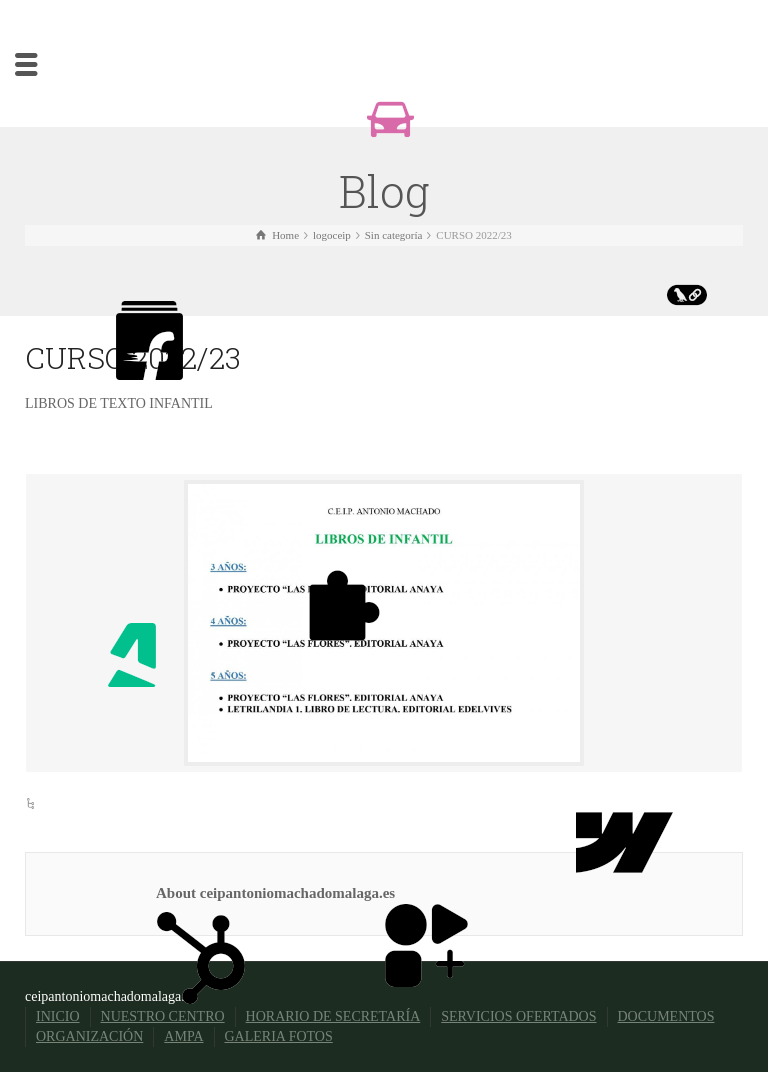 The image size is (768, 1072). Describe the element at coordinates (201, 958) in the screenshot. I see `open HubSpot CRM platform` at that location.